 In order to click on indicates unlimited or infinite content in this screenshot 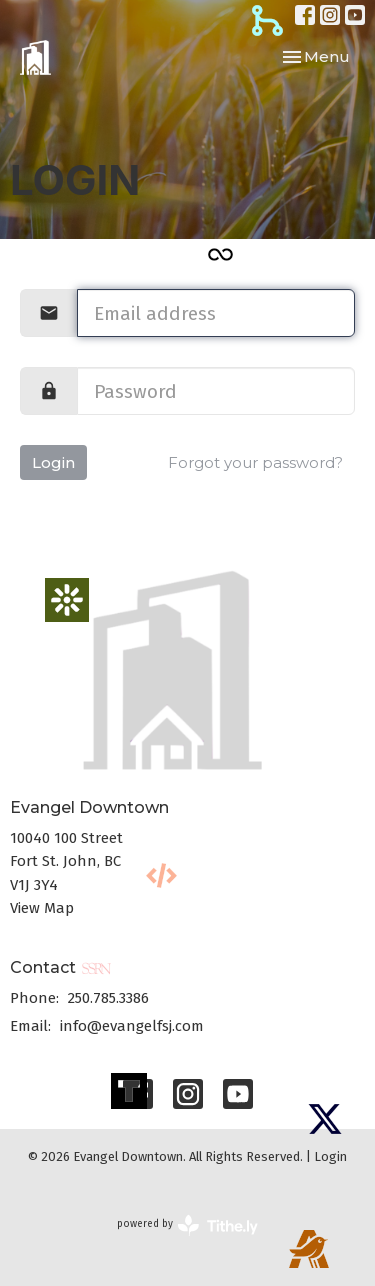, I will do `click(220, 254)`.